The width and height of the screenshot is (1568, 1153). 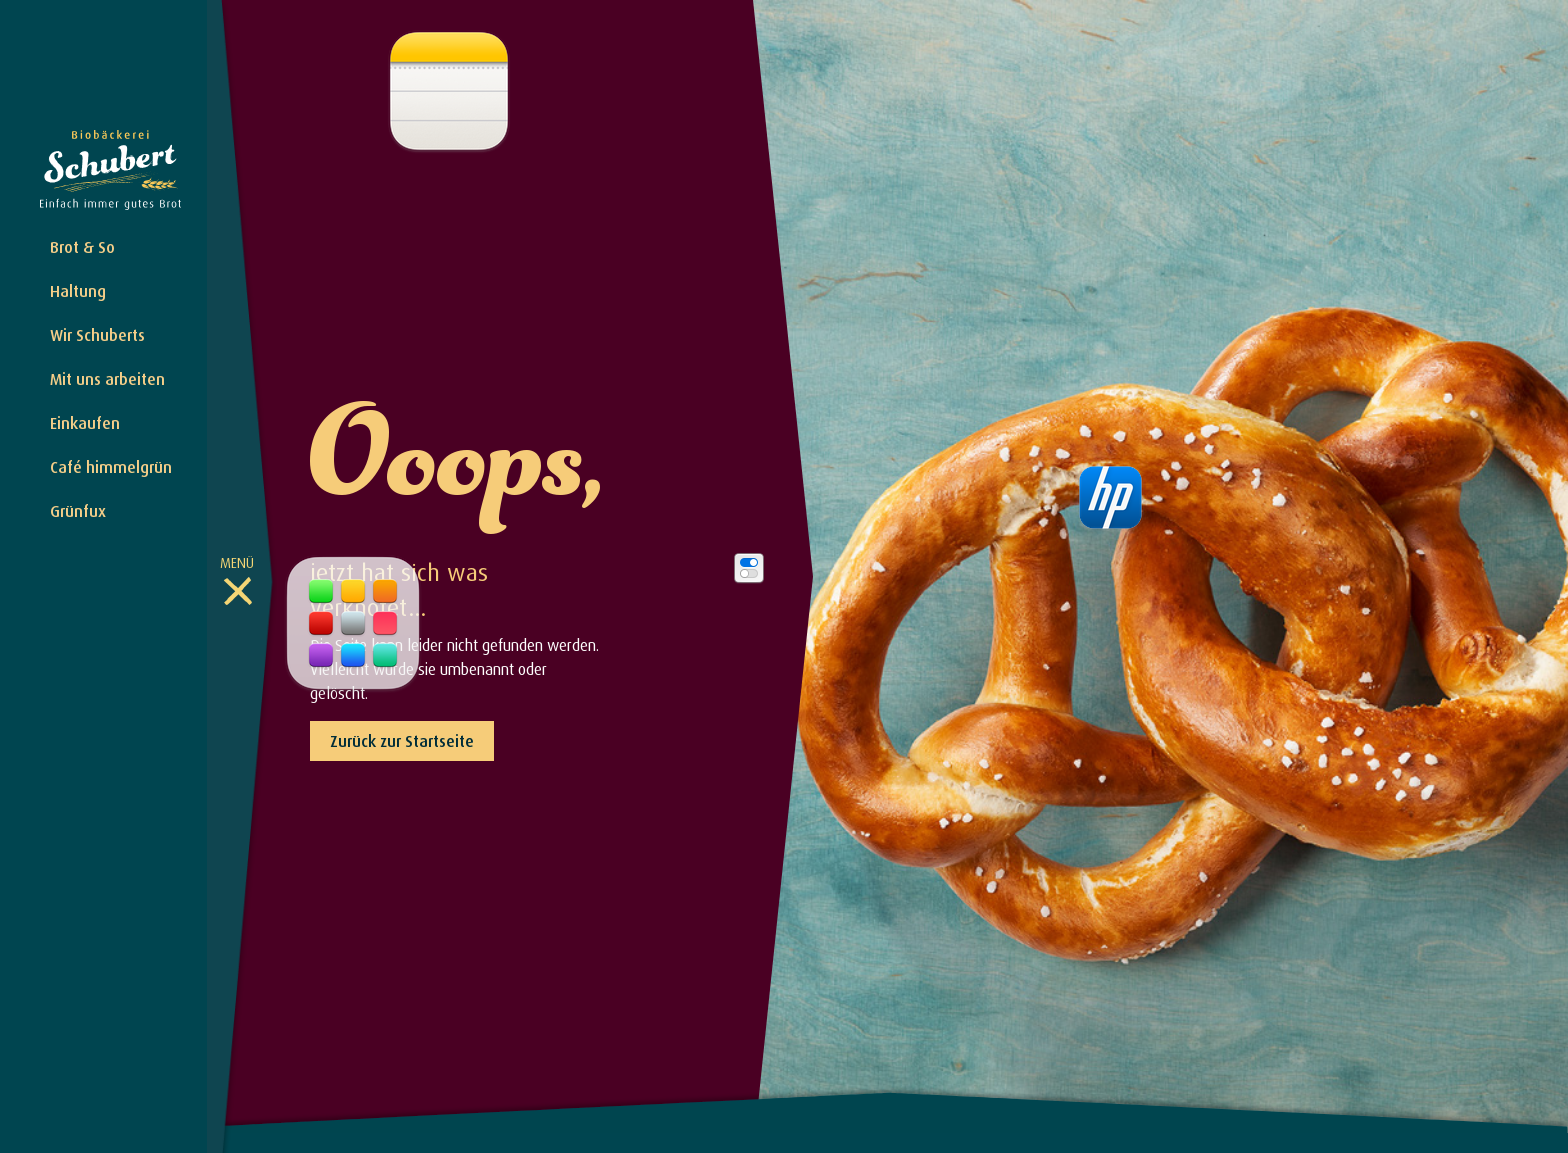 I want to click on open gnome tweaks application, so click(x=749, y=568).